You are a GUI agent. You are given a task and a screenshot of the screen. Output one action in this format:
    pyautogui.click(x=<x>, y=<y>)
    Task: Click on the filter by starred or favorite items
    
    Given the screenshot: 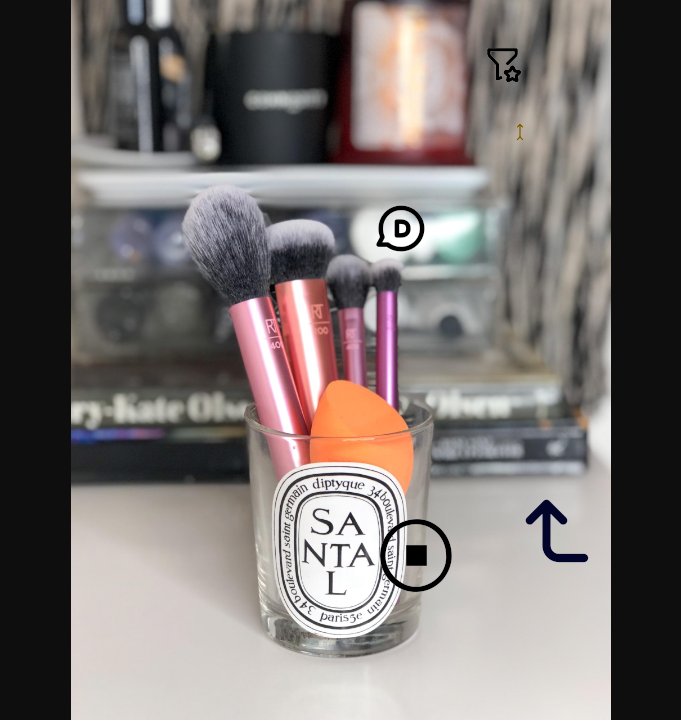 What is the action you would take?
    pyautogui.click(x=502, y=63)
    